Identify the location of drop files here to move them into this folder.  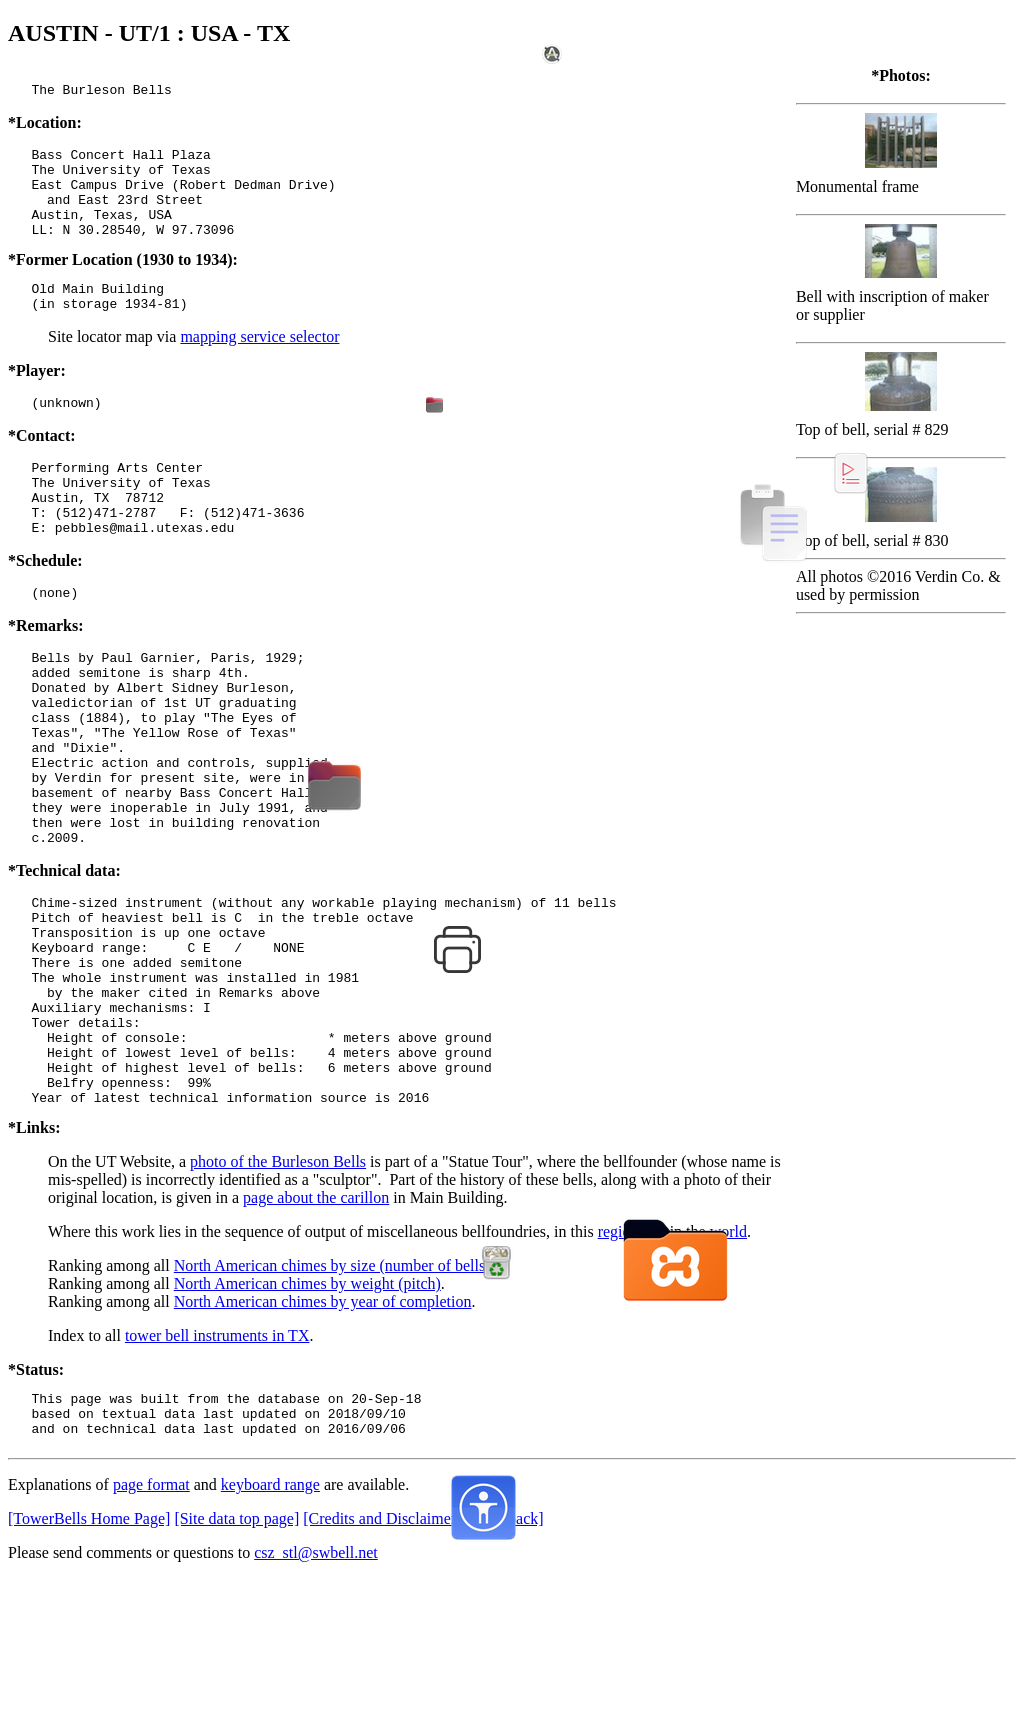
(434, 404).